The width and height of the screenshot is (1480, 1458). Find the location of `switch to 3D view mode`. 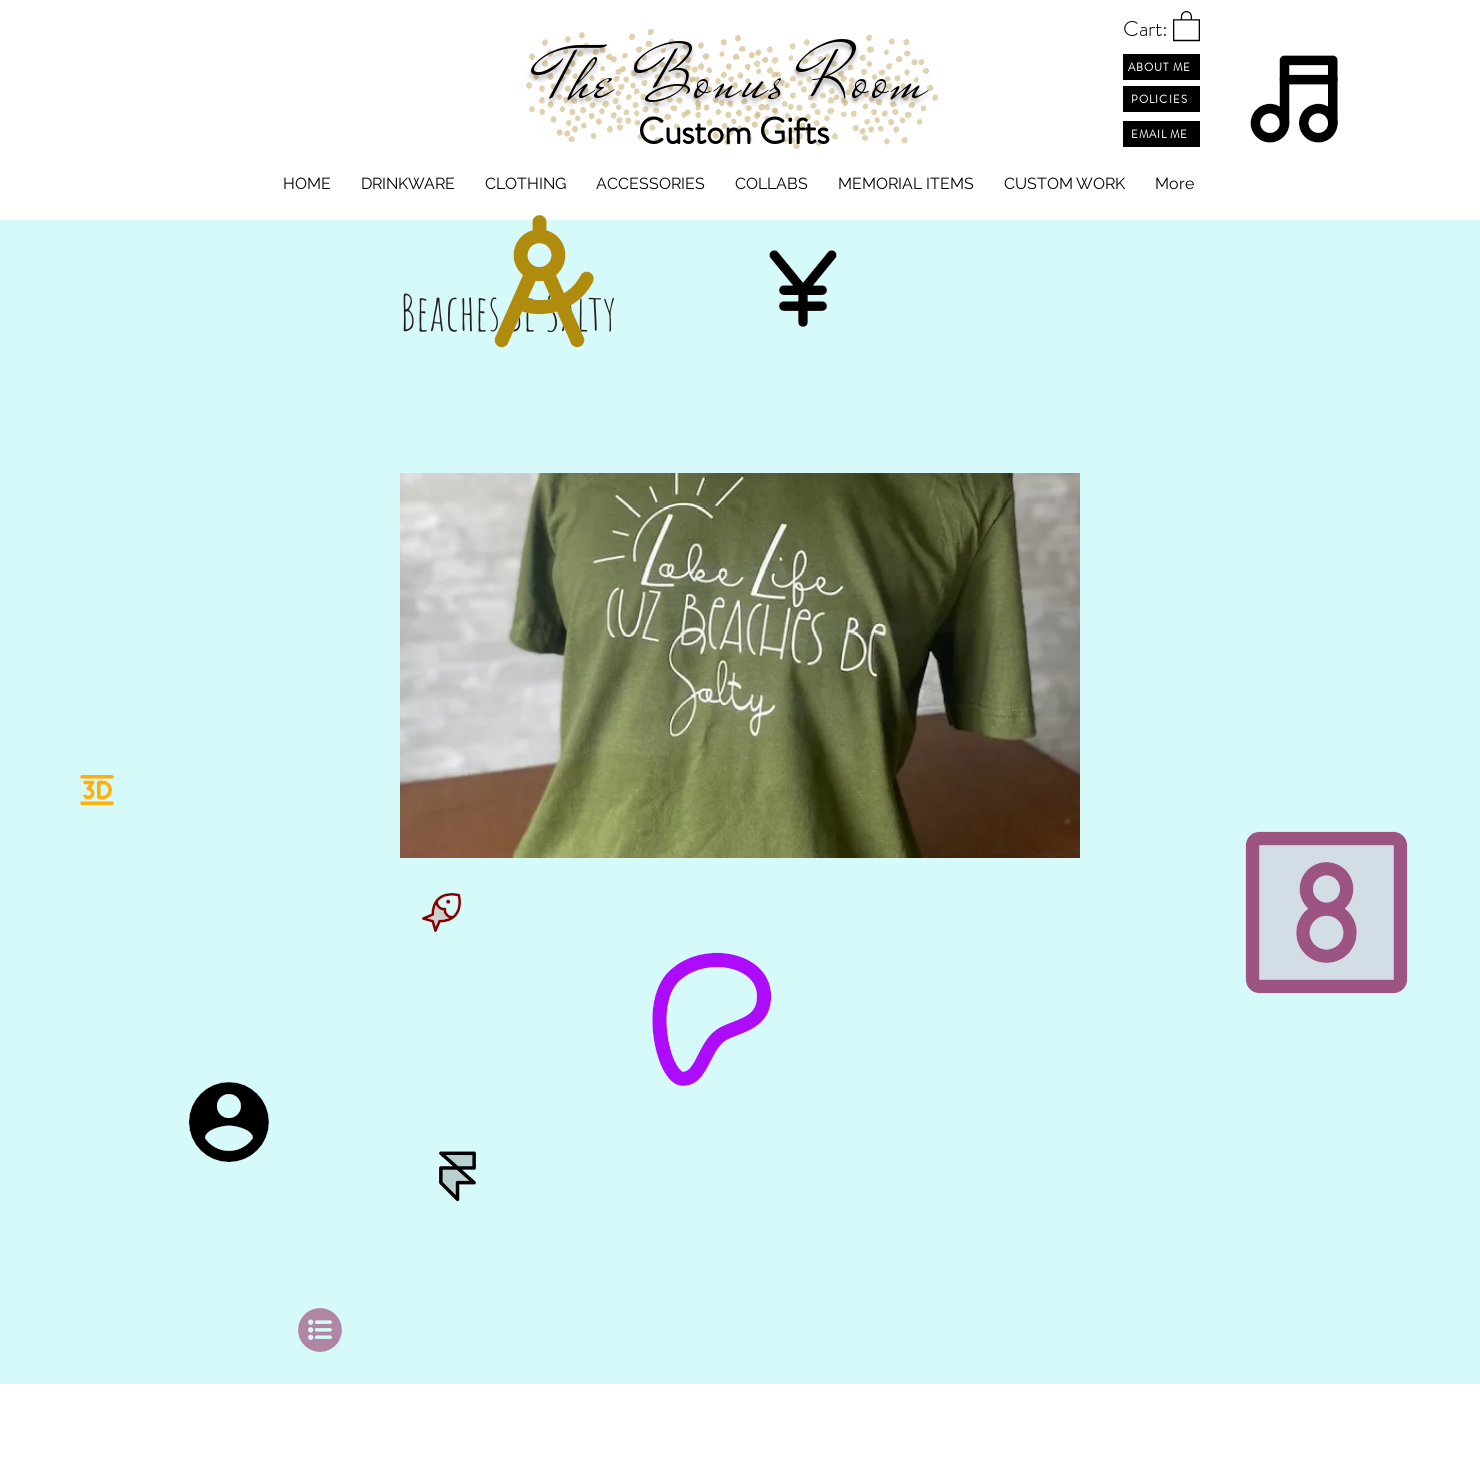

switch to 3D view mode is located at coordinates (97, 790).